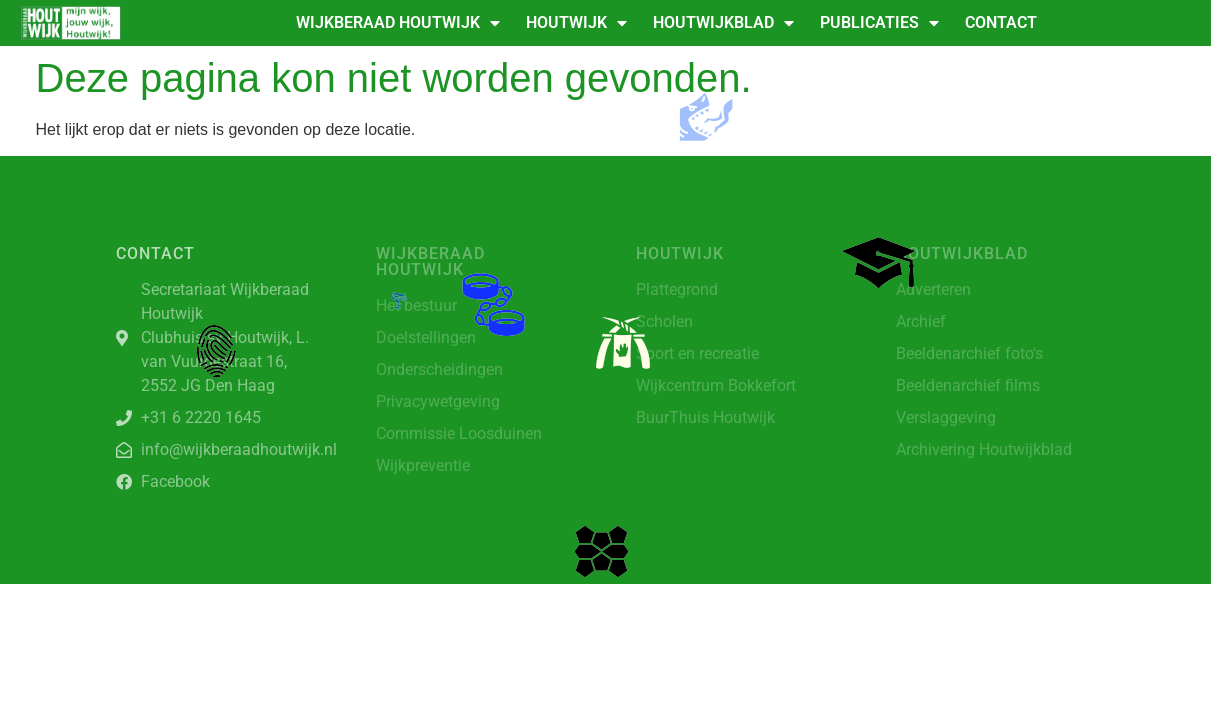 This screenshot has height=720, width=1211. Describe the element at coordinates (216, 351) in the screenshot. I see `authenticate using fingerprint` at that location.